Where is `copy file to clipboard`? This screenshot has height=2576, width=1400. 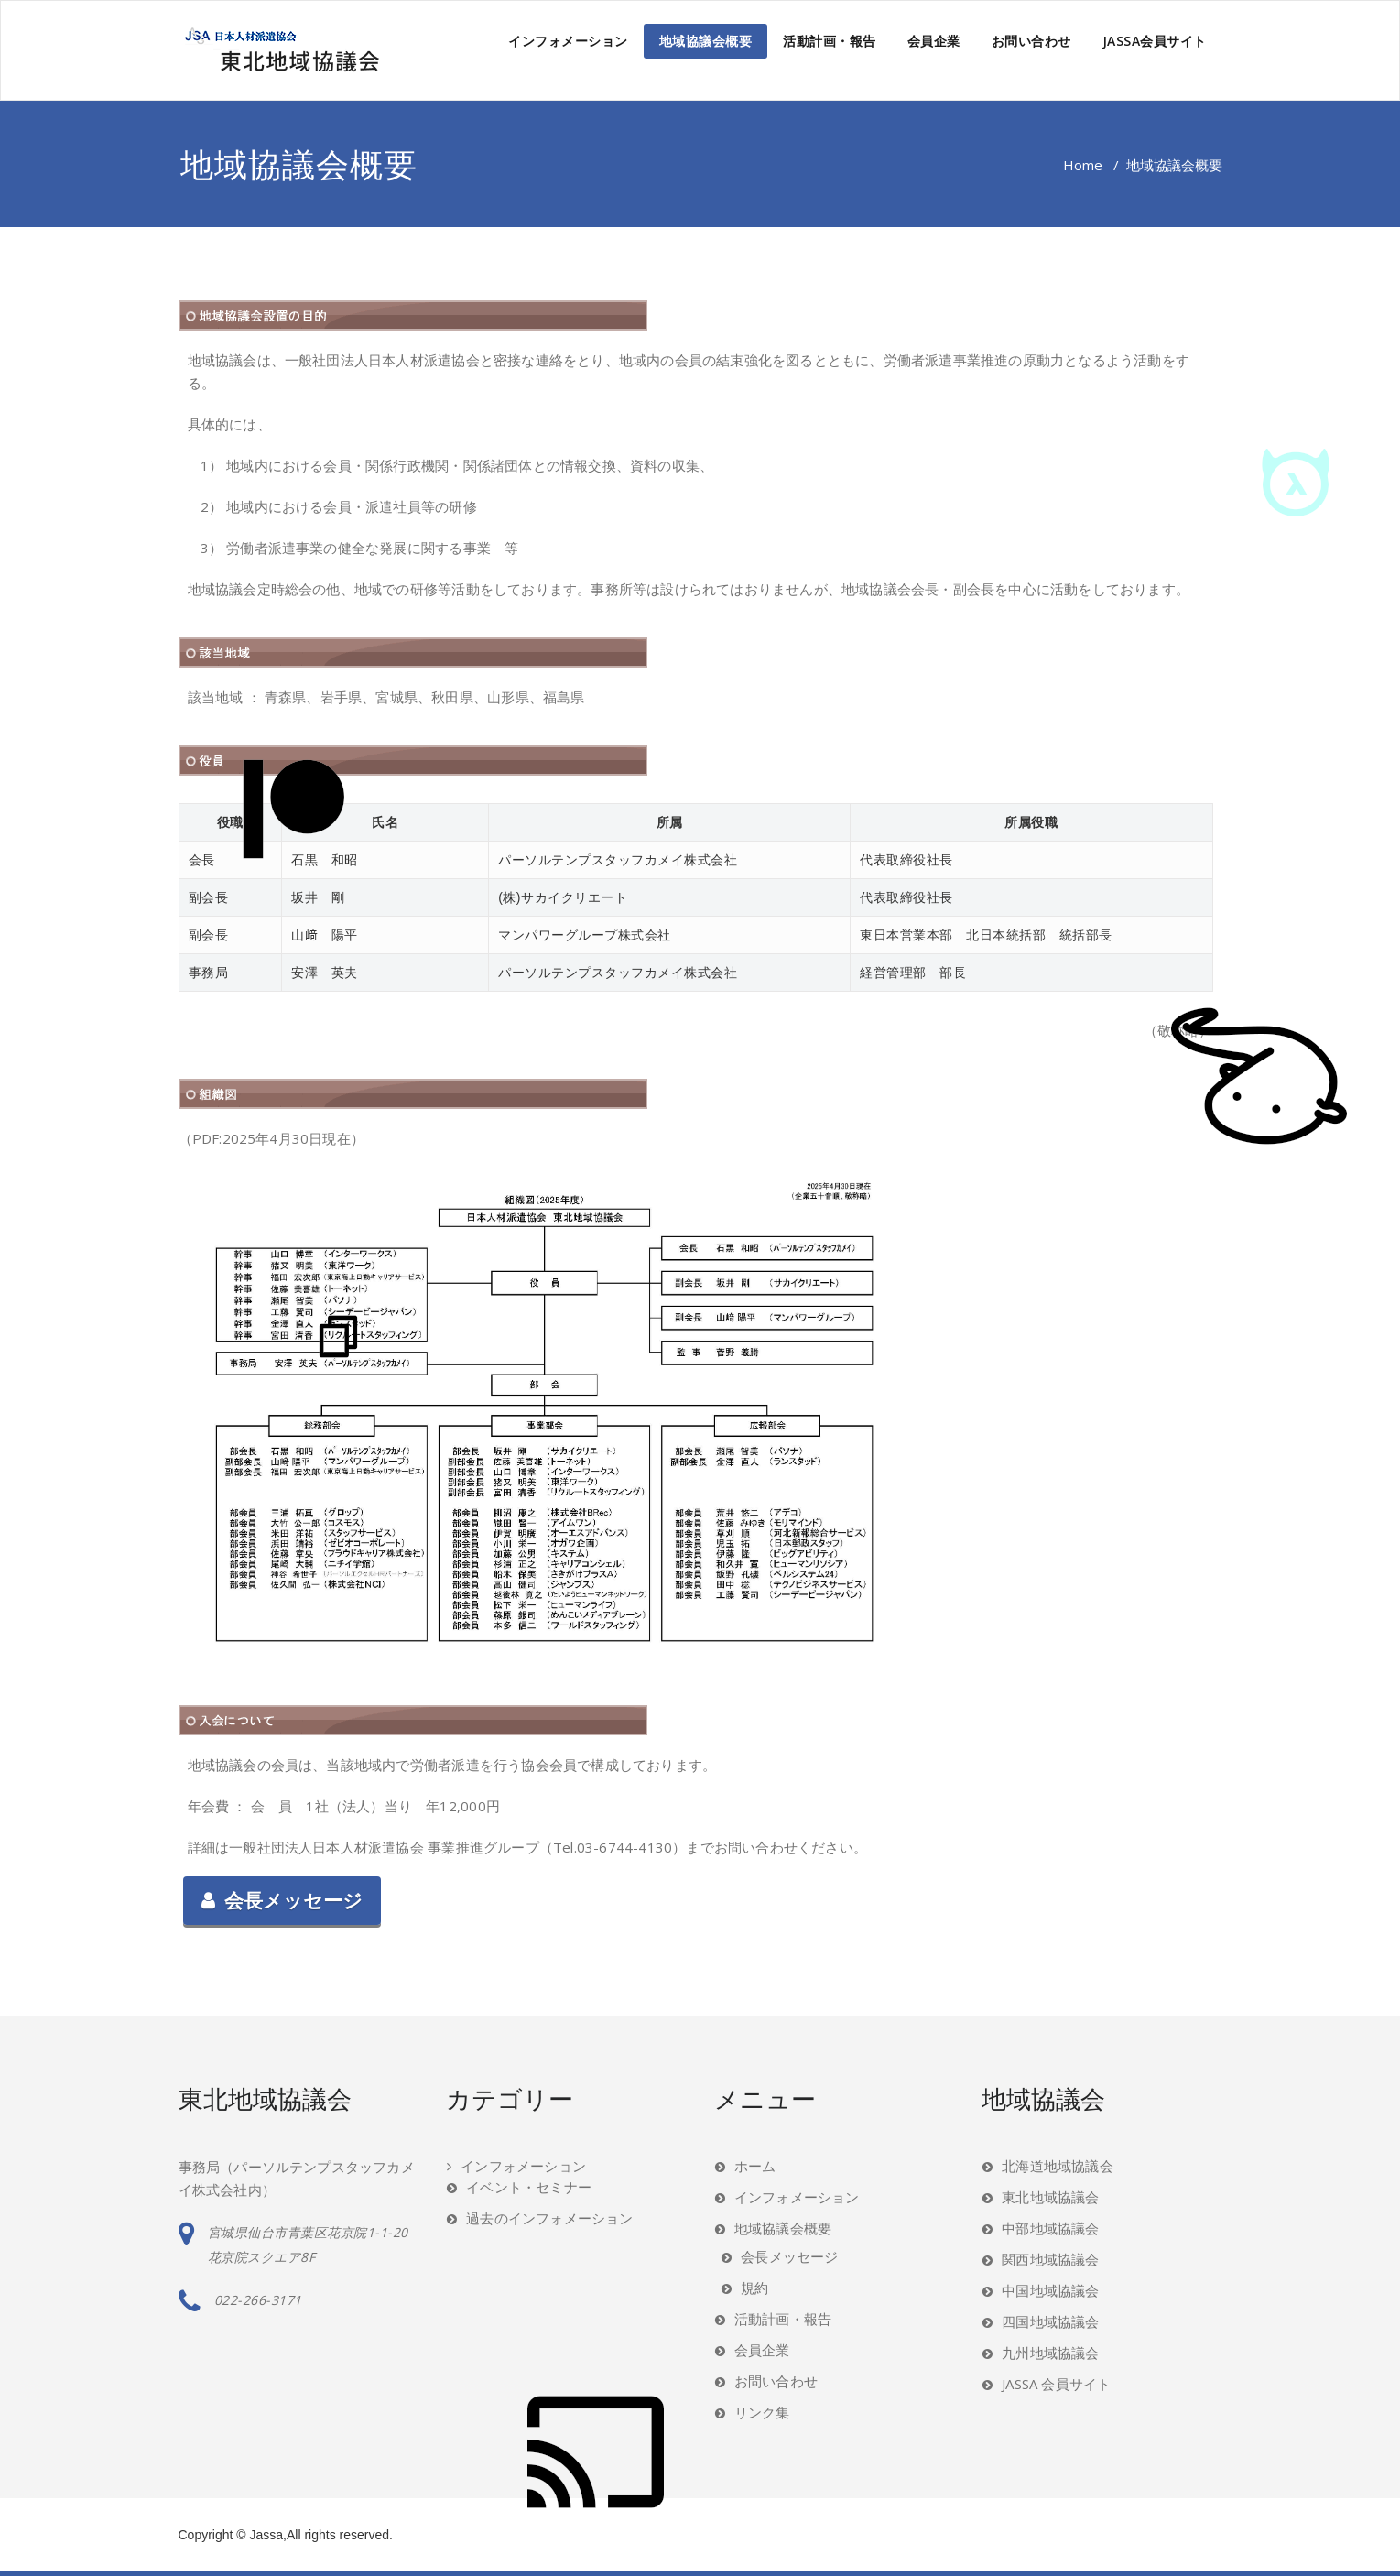 copy file to clipboard is located at coordinates (338, 1336).